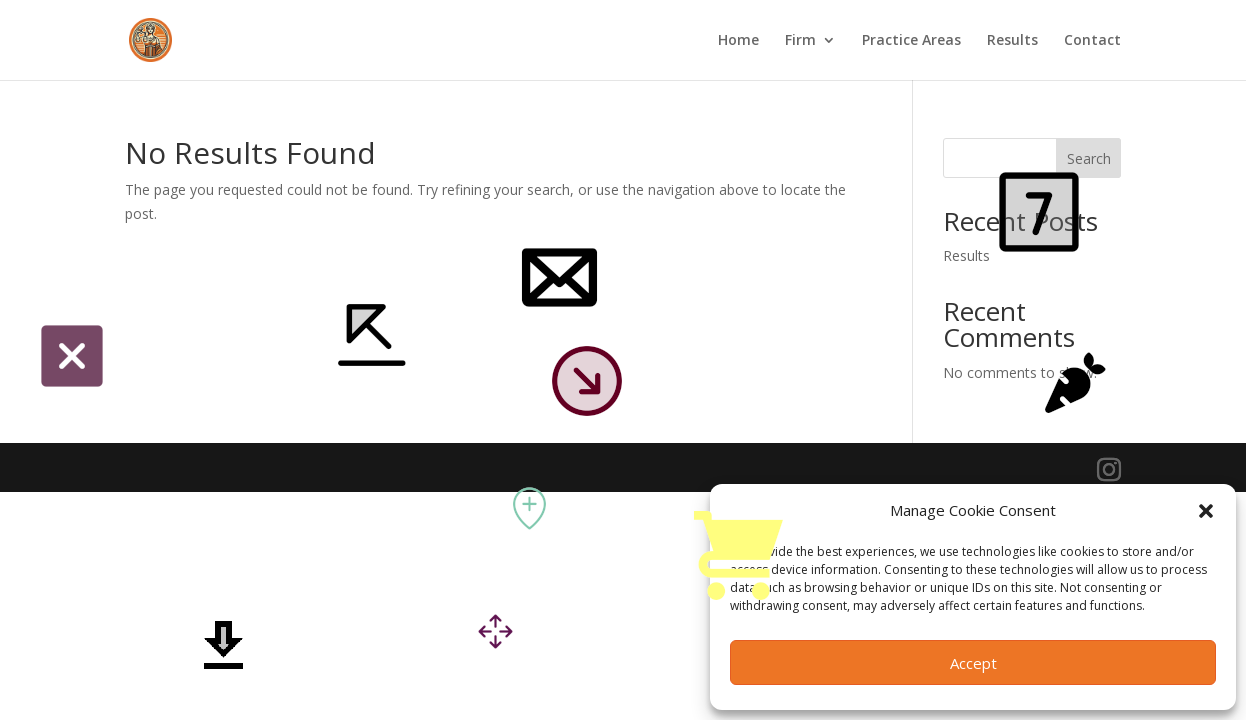 The width and height of the screenshot is (1246, 720). Describe the element at coordinates (1073, 385) in the screenshot. I see `browse vegetable or produce category` at that location.